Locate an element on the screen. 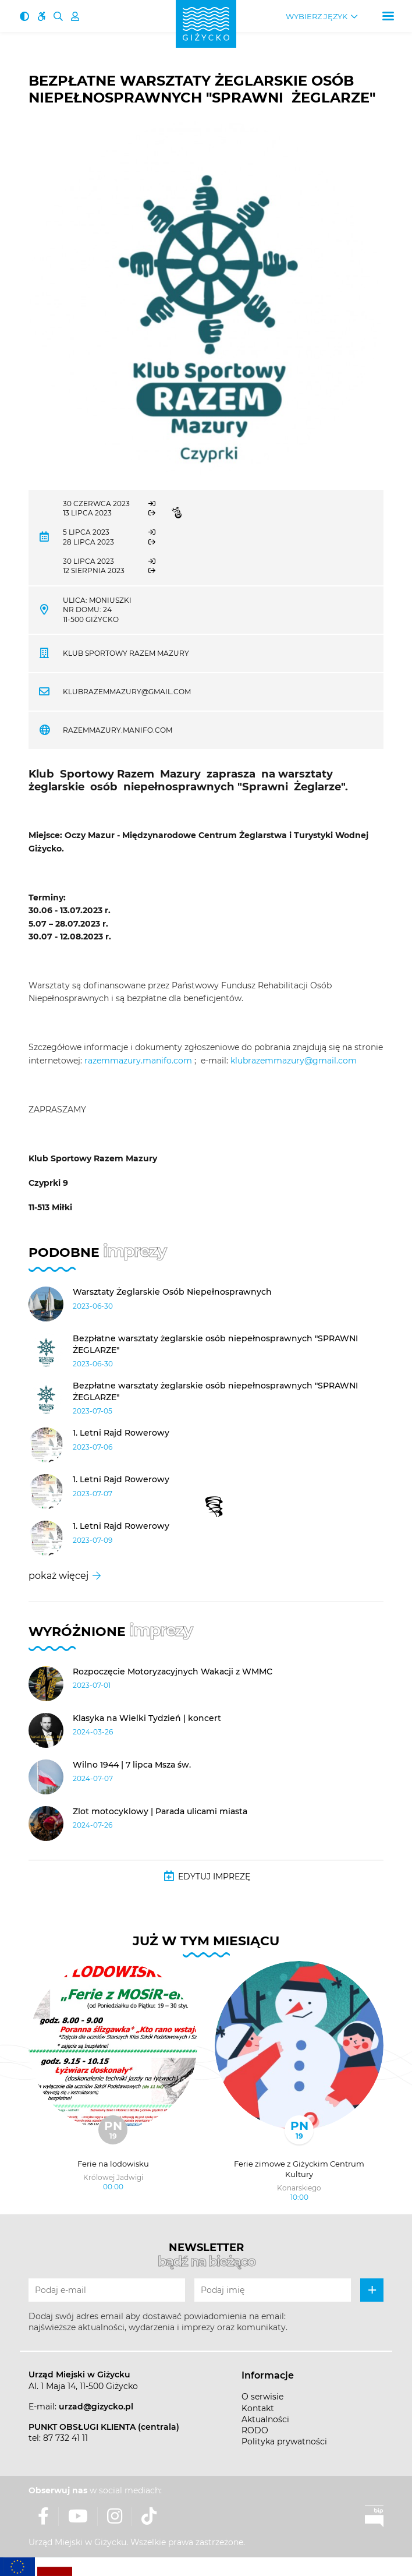 This screenshot has width=412, height=2576. incense or aromatherapy item in a game inventory is located at coordinates (177, 513).